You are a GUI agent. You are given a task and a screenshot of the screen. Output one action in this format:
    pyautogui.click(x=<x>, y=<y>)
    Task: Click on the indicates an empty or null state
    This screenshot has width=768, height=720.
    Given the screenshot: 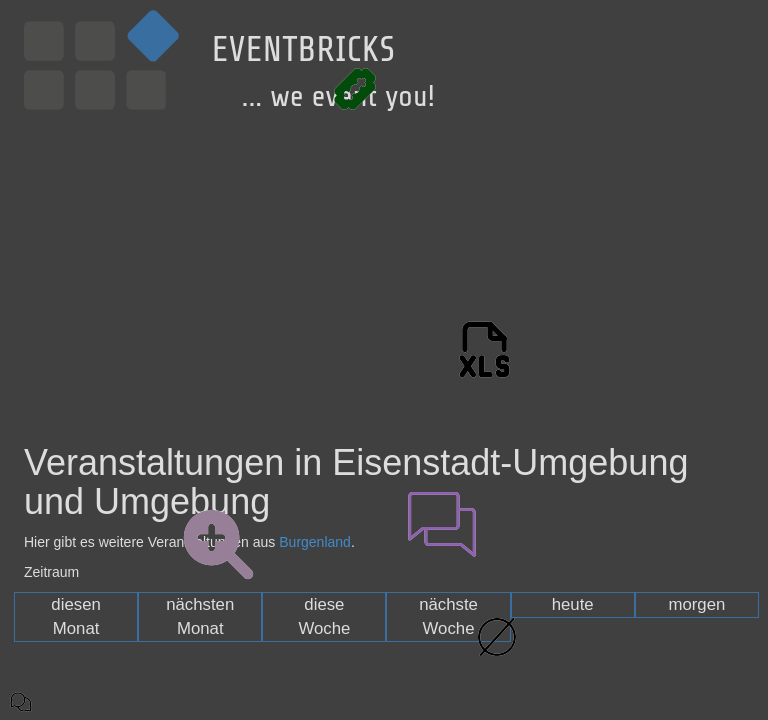 What is the action you would take?
    pyautogui.click(x=497, y=637)
    